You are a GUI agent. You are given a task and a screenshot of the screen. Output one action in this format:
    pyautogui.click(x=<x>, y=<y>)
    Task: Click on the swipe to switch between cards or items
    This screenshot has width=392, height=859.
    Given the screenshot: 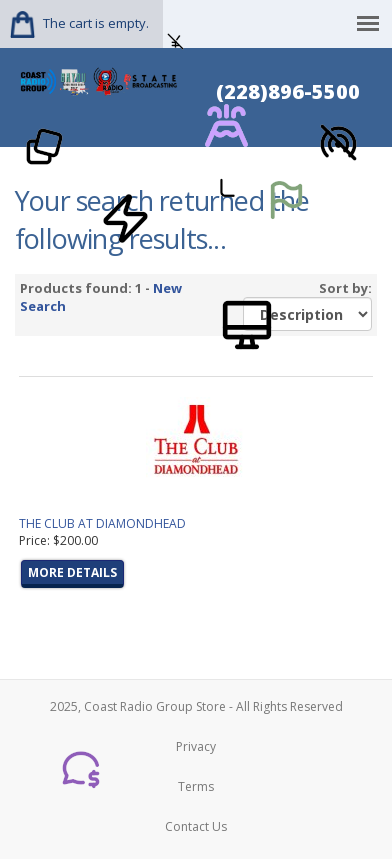 What is the action you would take?
    pyautogui.click(x=44, y=146)
    